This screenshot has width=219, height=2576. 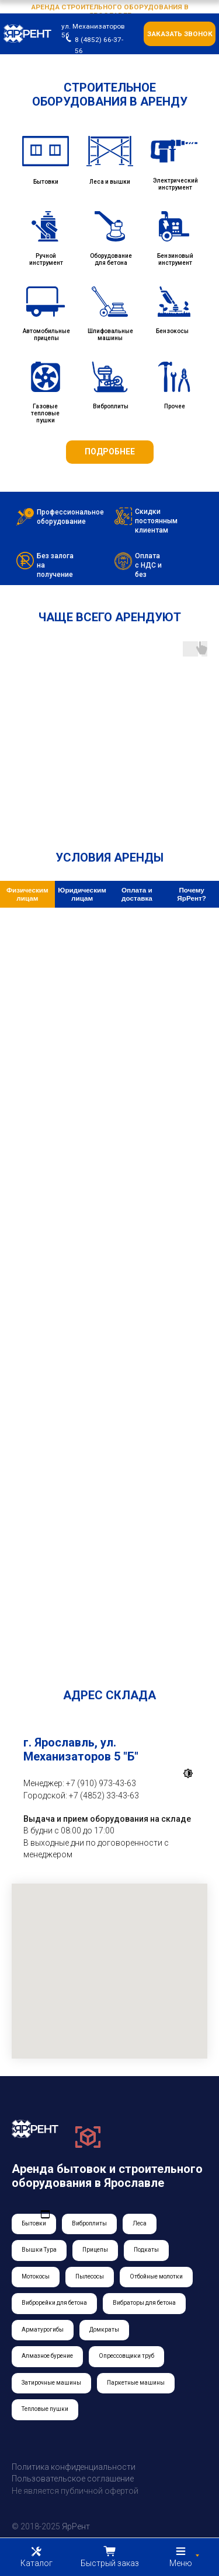 What do you see at coordinates (45, 2214) in the screenshot?
I see `open a web browser or webpage` at bounding box center [45, 2214].